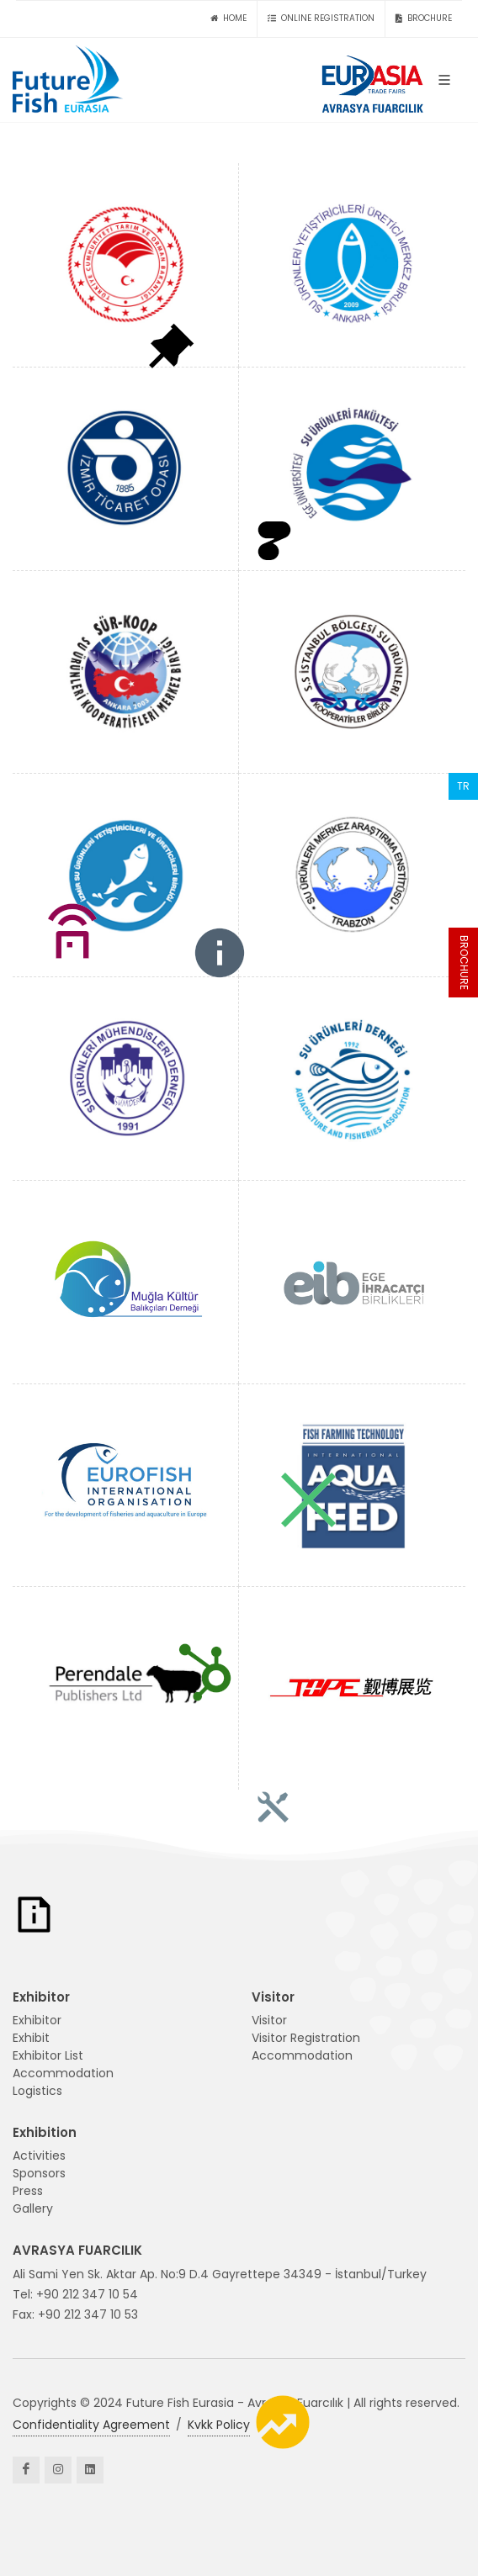 Image resolution: width=478 pixels, height=2576 pixels. What do you see at coordinates (274, 541) in the screenshot?
I see `open HTTPie API client` at bounding box center [274, 541].